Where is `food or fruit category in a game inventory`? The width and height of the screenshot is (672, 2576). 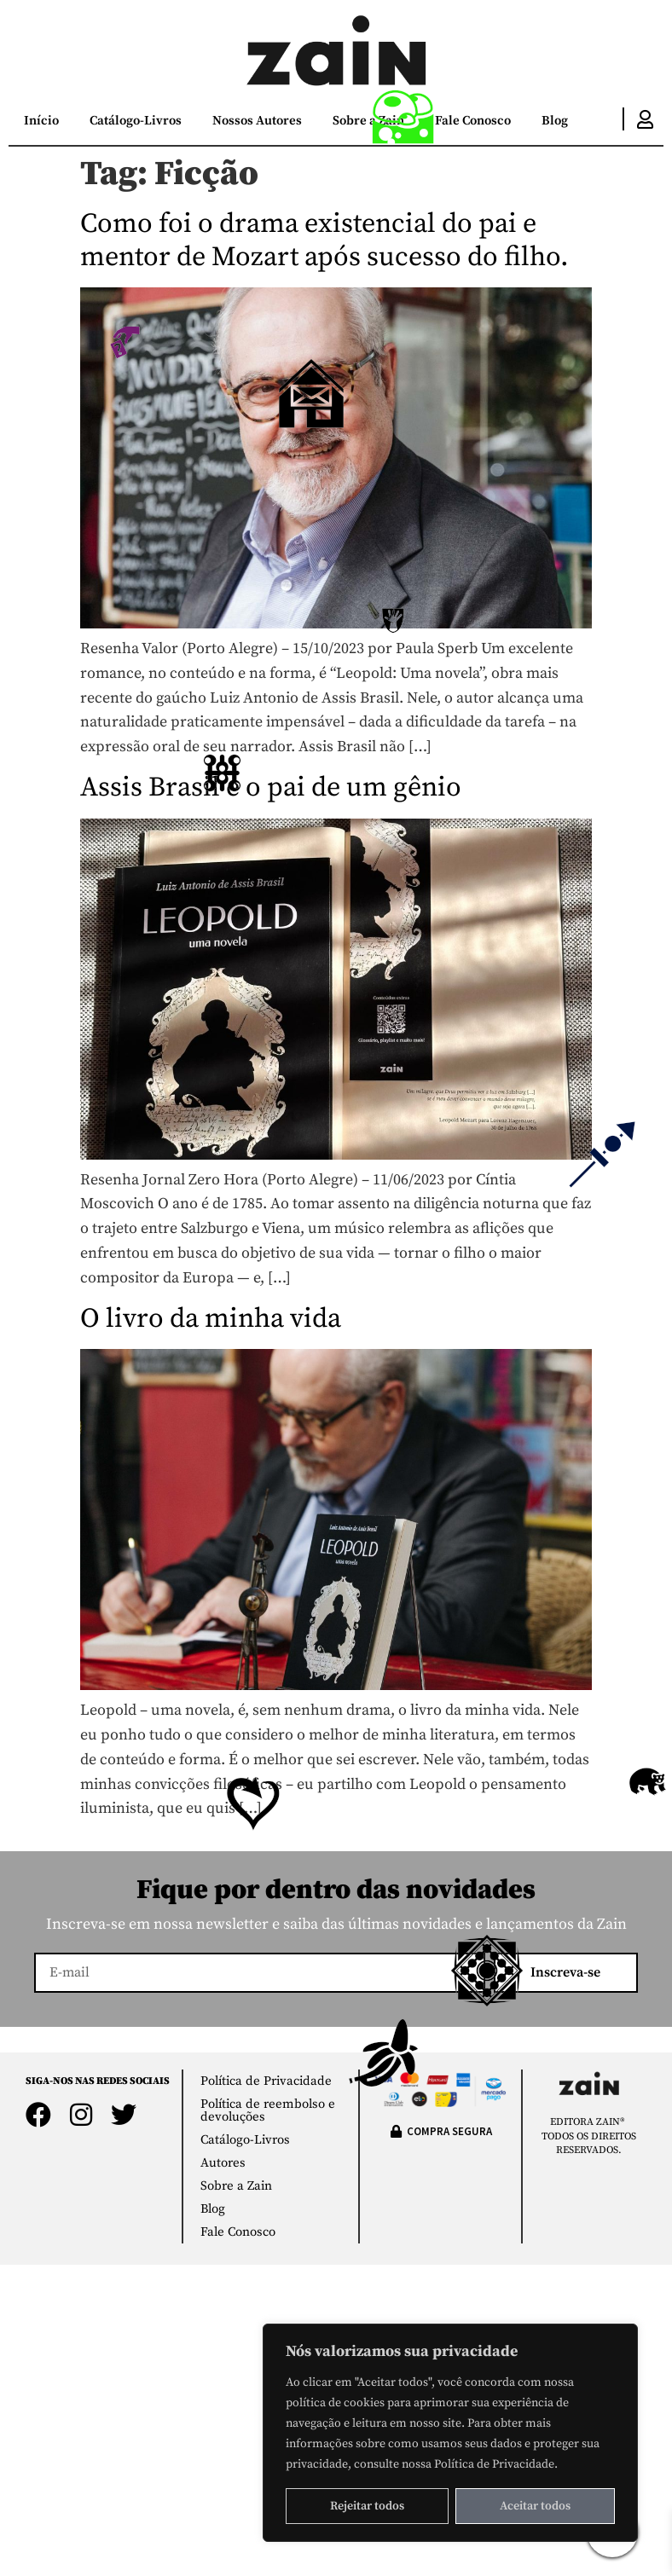 food or fruit category in a game inventory is located at coordinates (383, 2052).